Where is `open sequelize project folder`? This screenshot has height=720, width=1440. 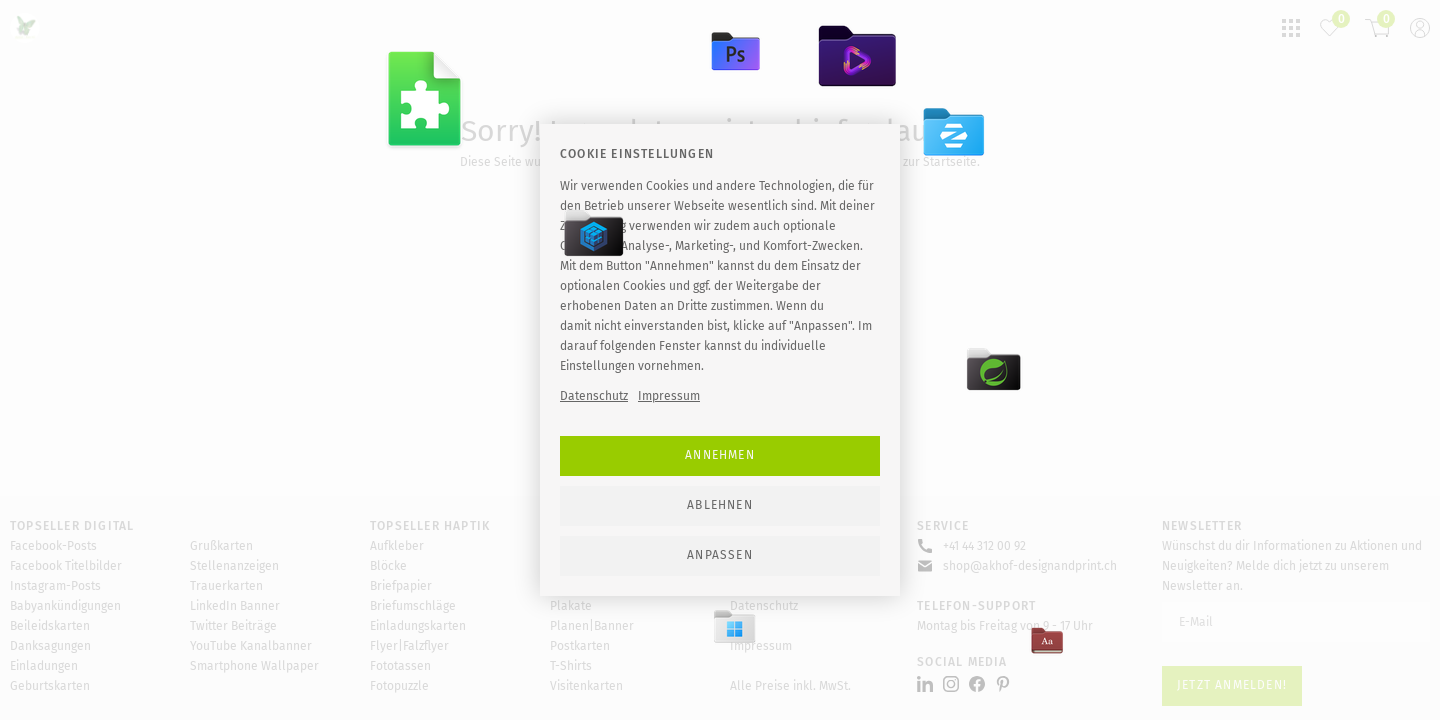
open sequelize project folder is located at coordinates (593, 234).